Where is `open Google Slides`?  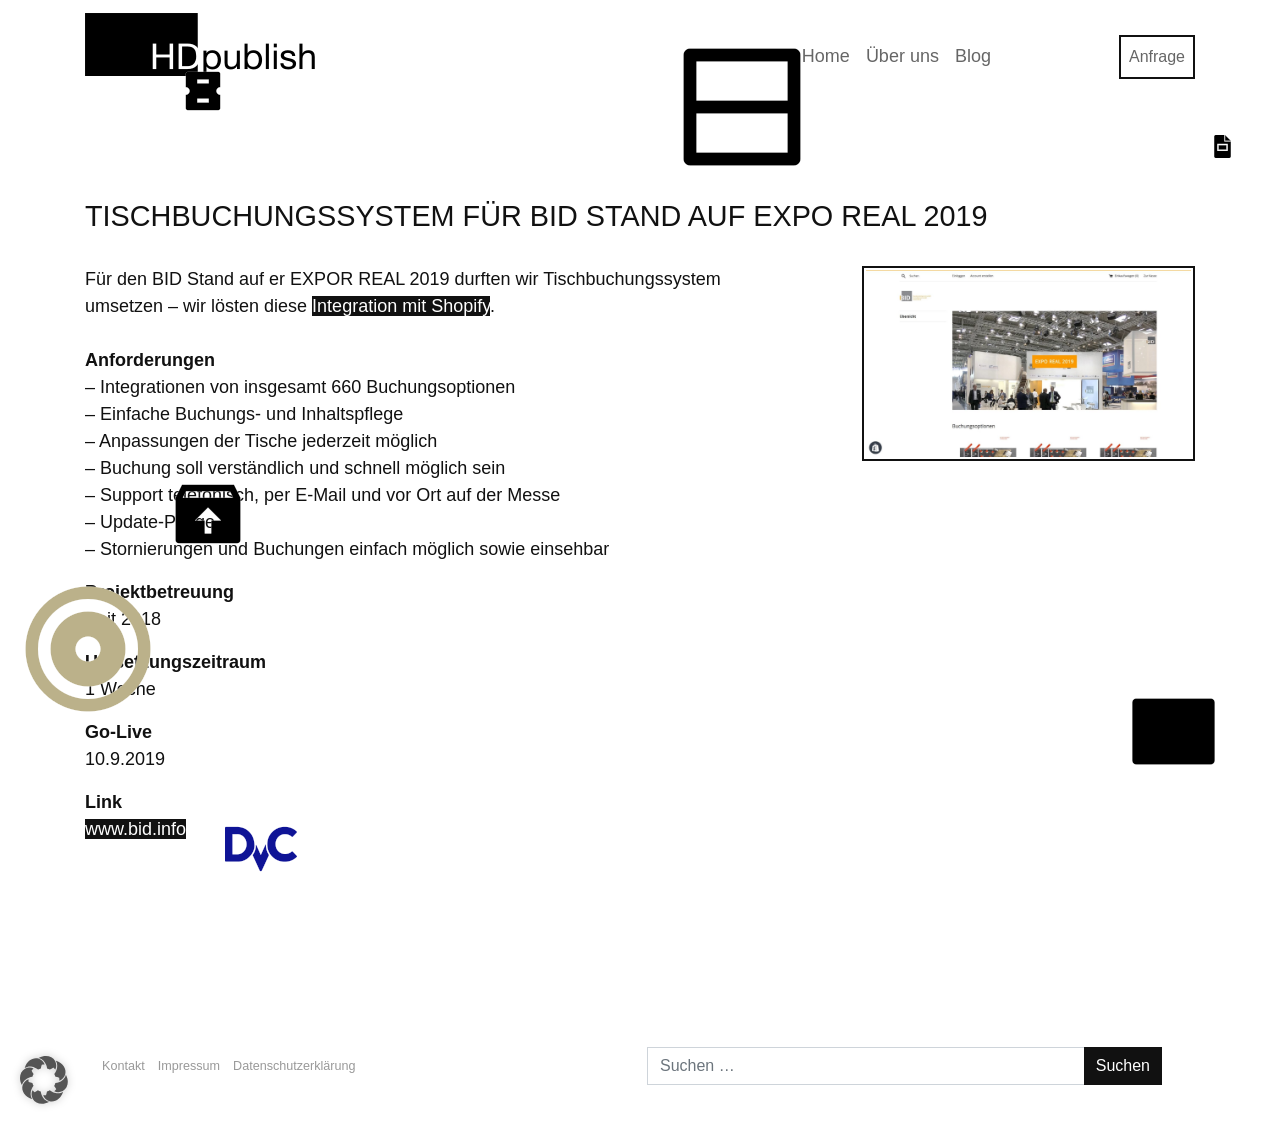 open Google Slides is located at coordinates (1222, 146).